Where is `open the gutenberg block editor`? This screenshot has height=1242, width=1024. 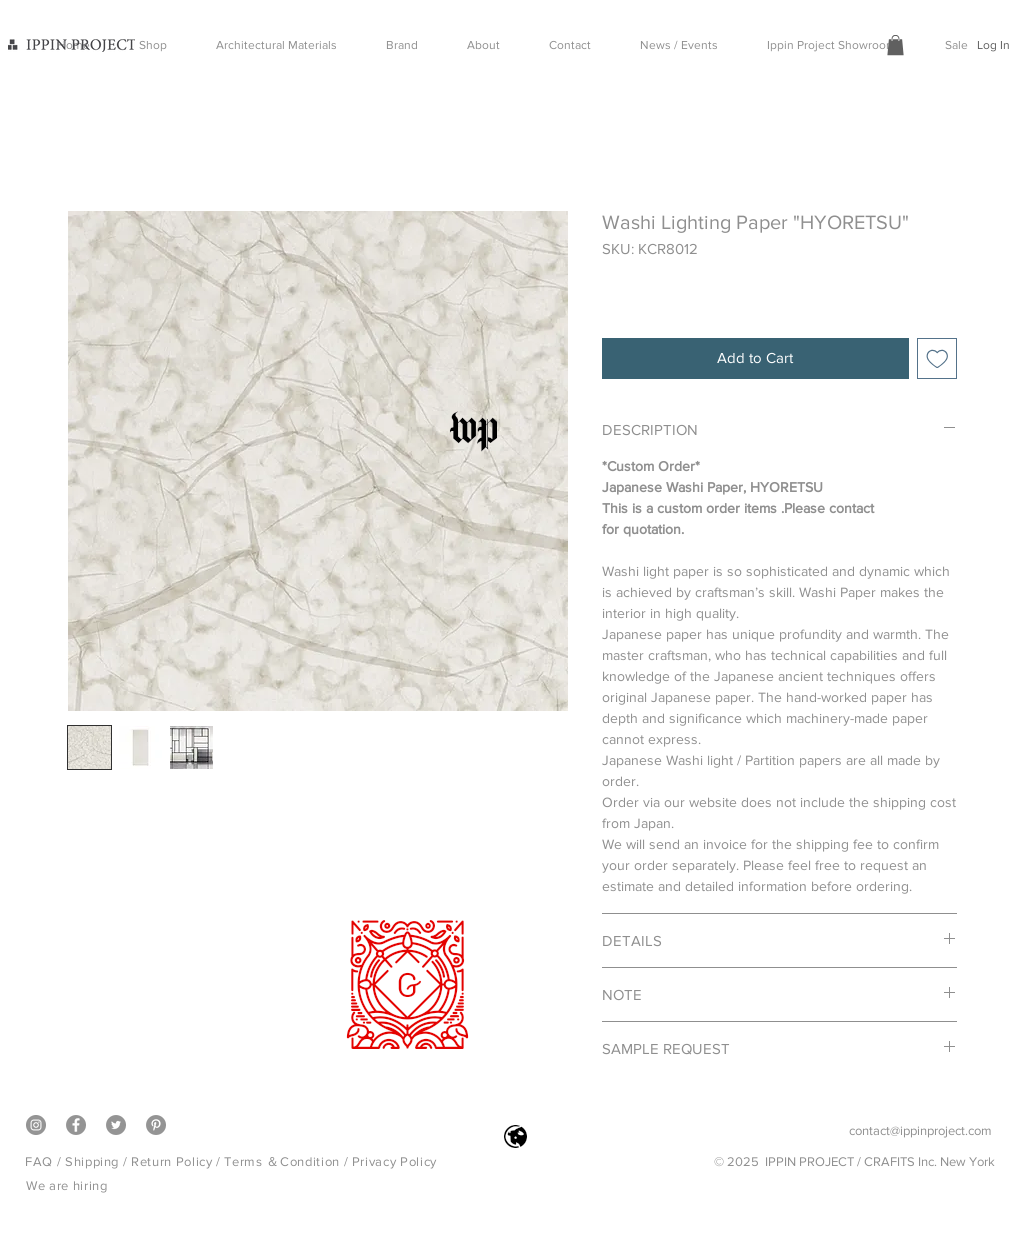 open the gutenberg block editor is located at coordinates (407, 984).